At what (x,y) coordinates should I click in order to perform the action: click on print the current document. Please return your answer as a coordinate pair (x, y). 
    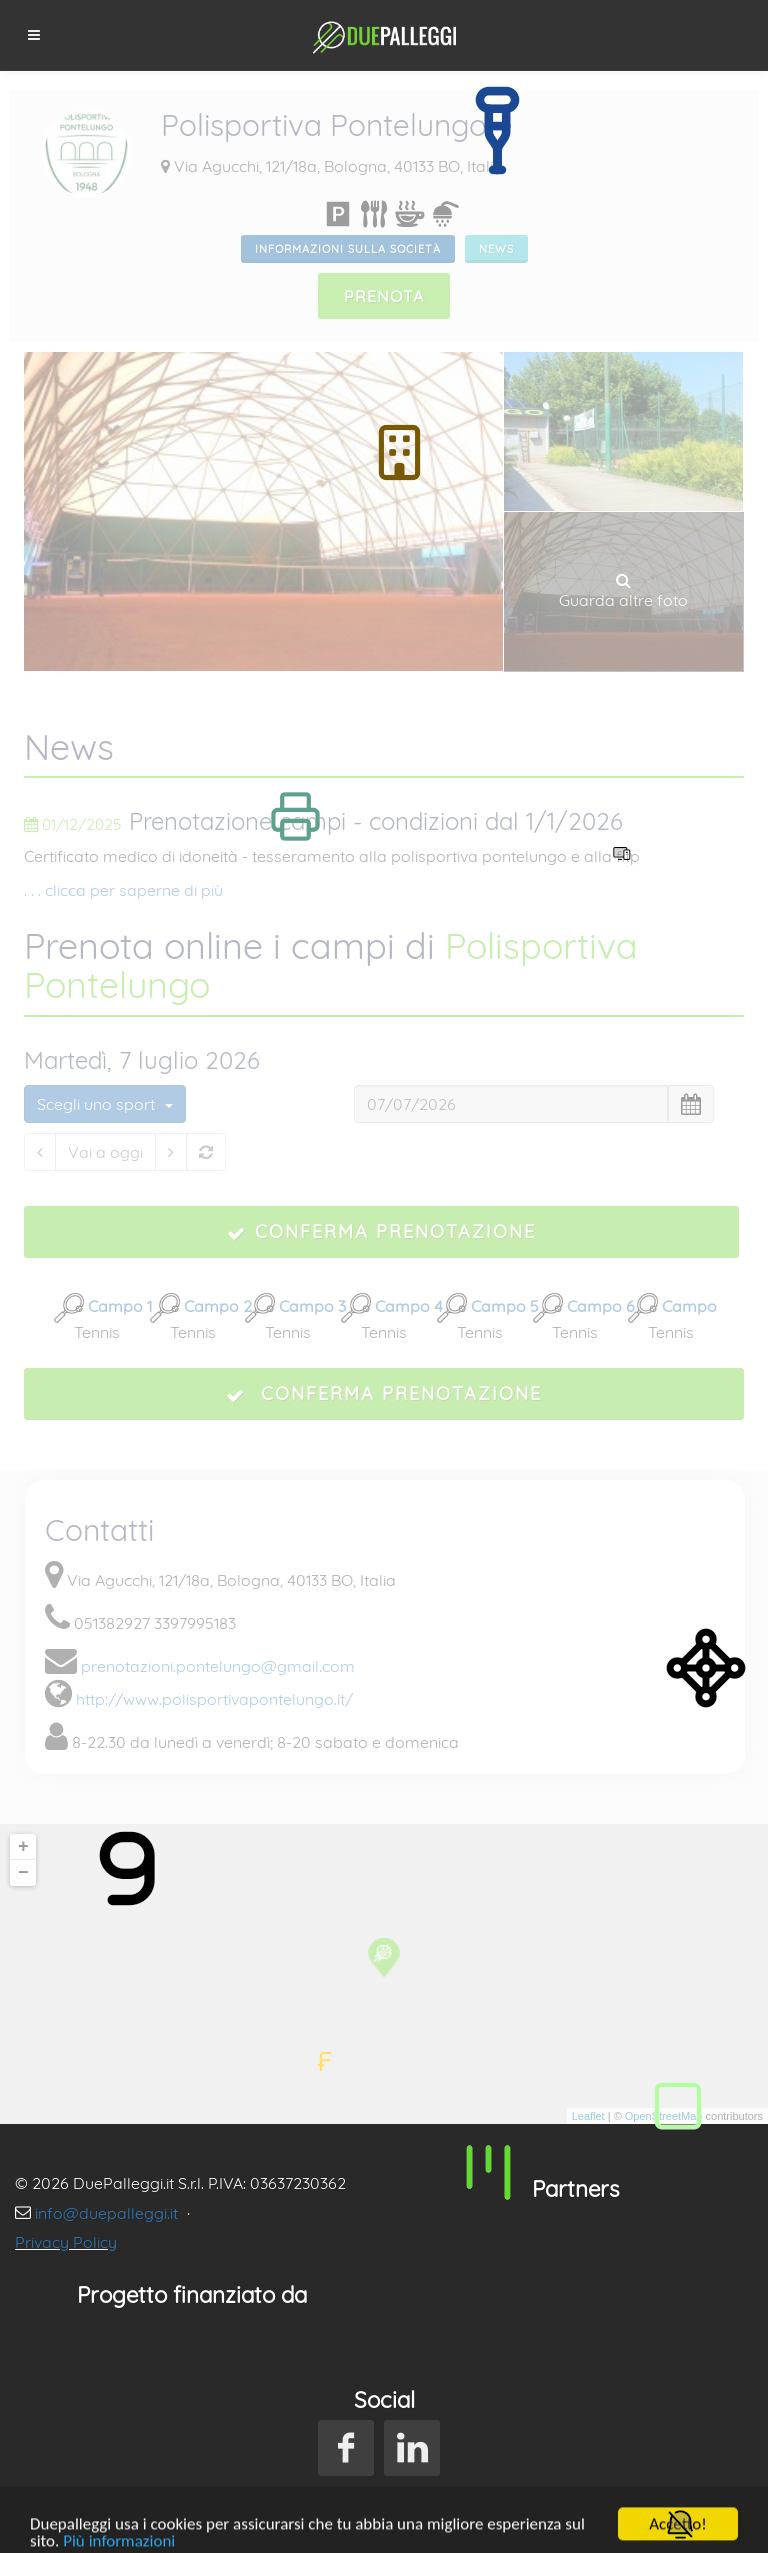
    Looking at the image, I should click on (295, 816).